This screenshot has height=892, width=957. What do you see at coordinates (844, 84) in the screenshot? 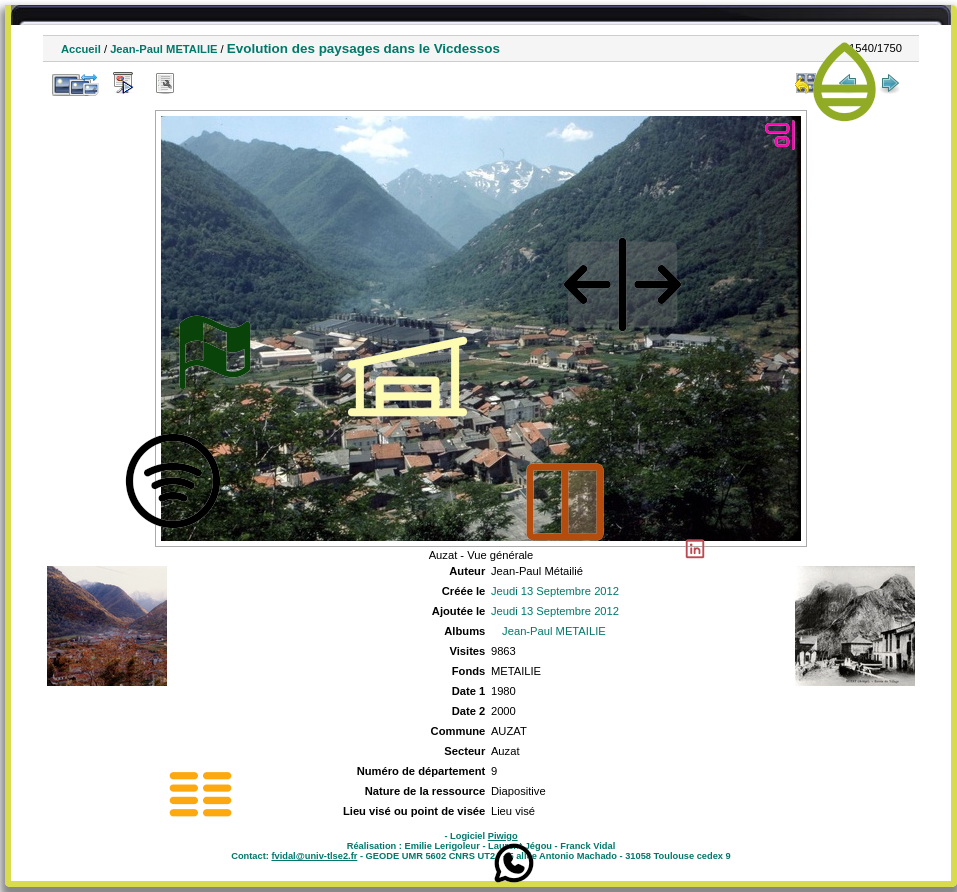
I see `indicates partial fill level or half-full status` at bounding box center [844, 84].